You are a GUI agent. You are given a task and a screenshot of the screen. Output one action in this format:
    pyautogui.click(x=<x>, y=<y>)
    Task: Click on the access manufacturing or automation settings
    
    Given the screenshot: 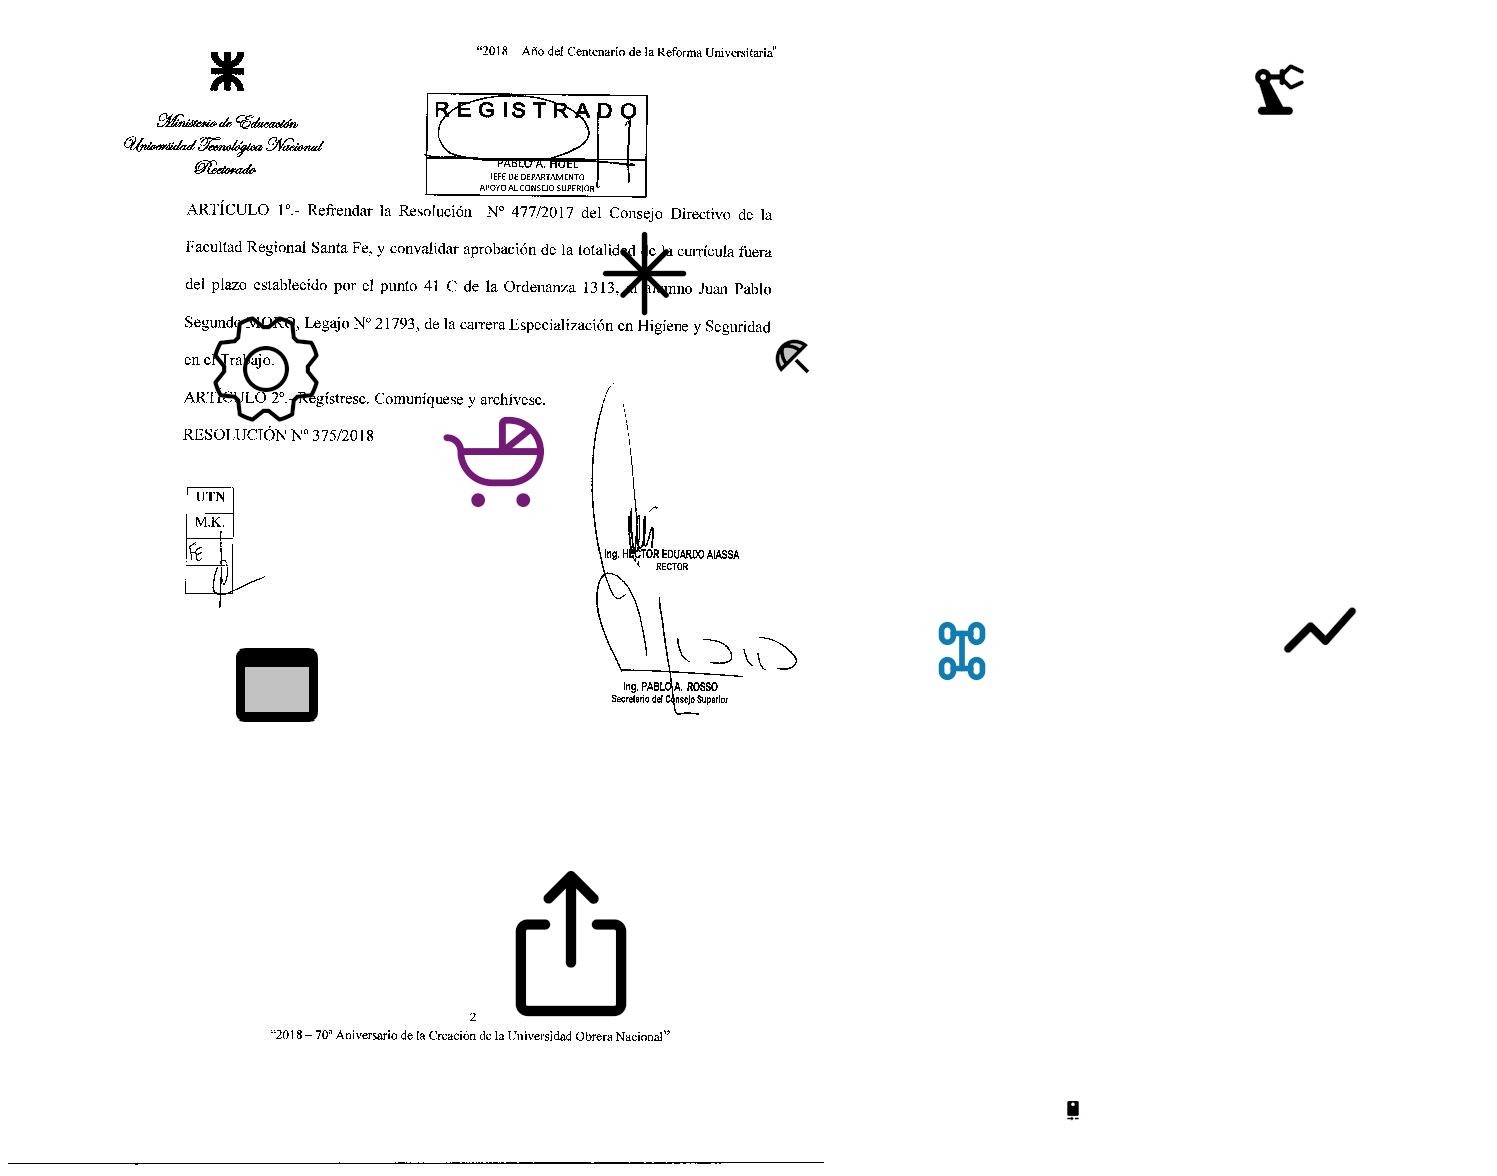 What is the action you would take?
    pyautogui.click(x=1279, y=90)
    